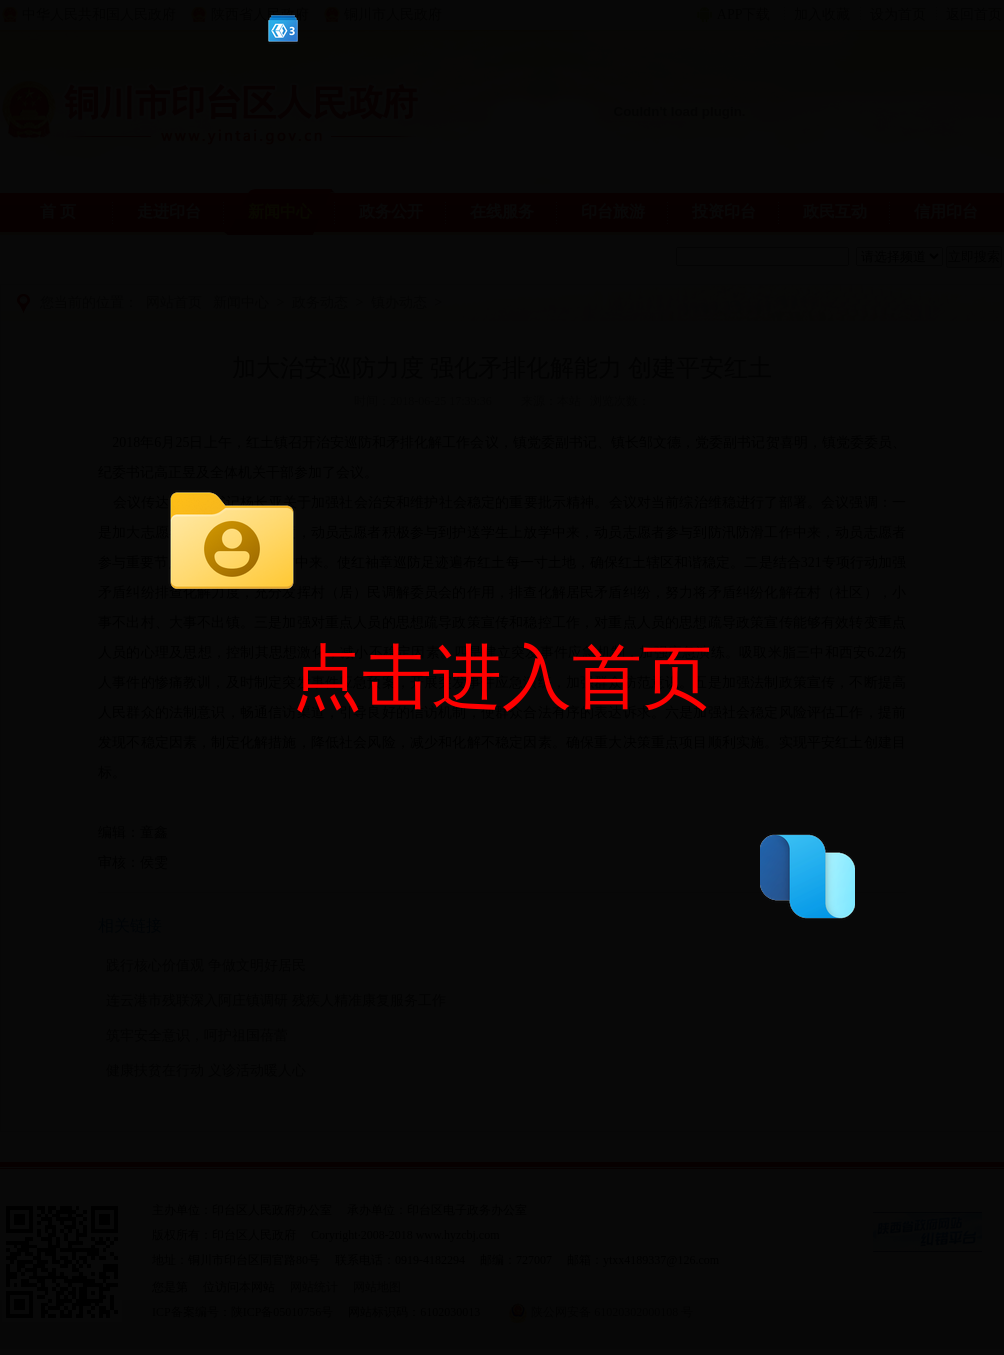 Image resolution: width=1004 pixels, height=1355 pixels. Describe the element at coordinates (807, 876) in the screenshot. I see `open the supply chain management app` at that location.